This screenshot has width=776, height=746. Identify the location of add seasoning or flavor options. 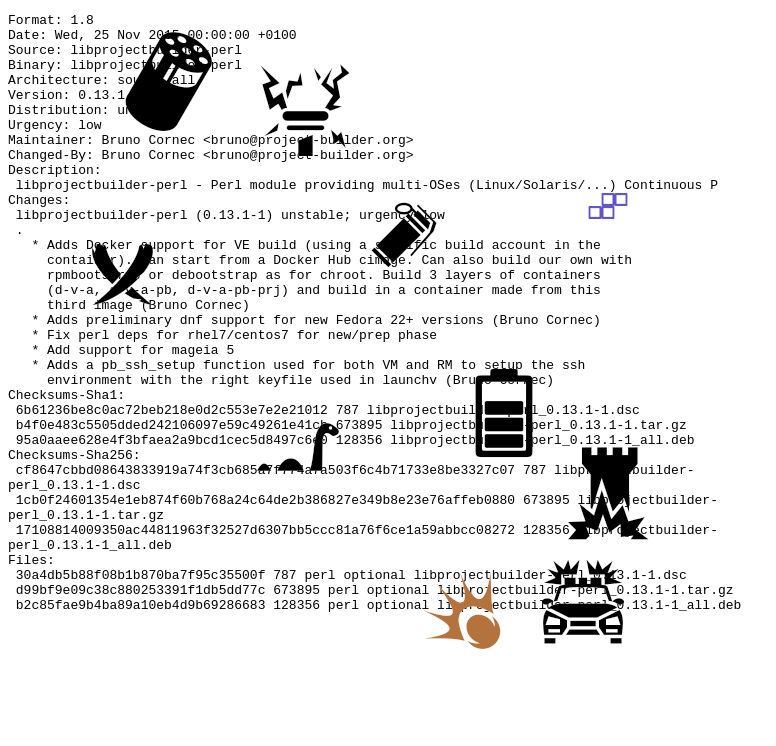
(168, 82).